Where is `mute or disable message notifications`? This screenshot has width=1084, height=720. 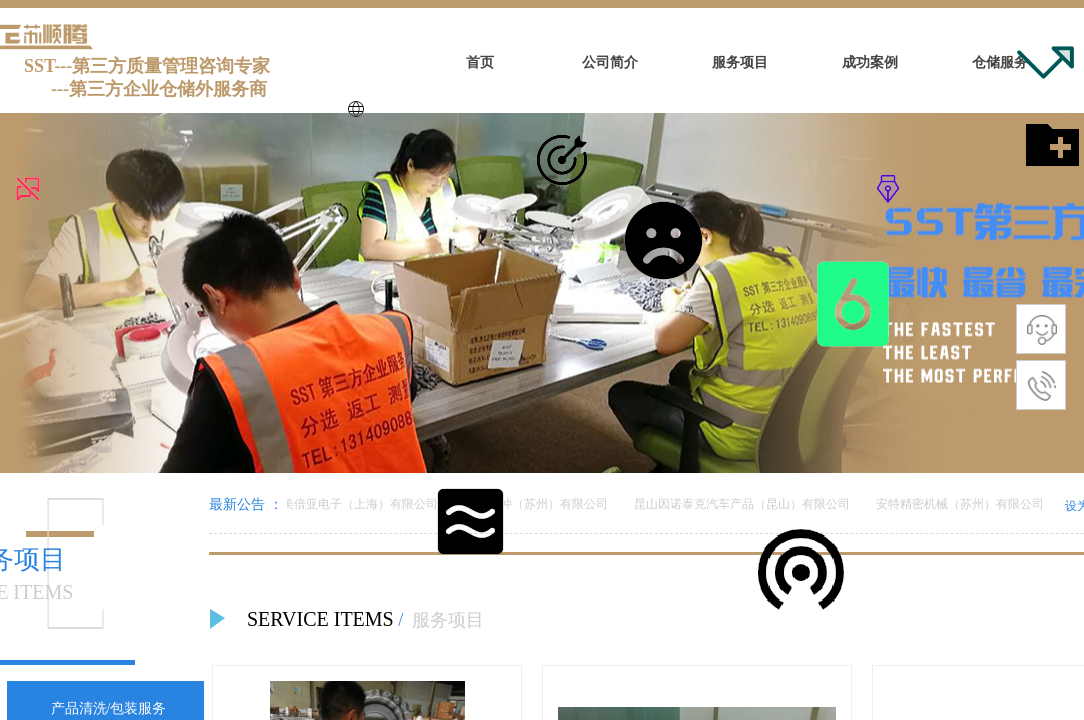
mute or disable message notifications is located at coordinates (28, 189).